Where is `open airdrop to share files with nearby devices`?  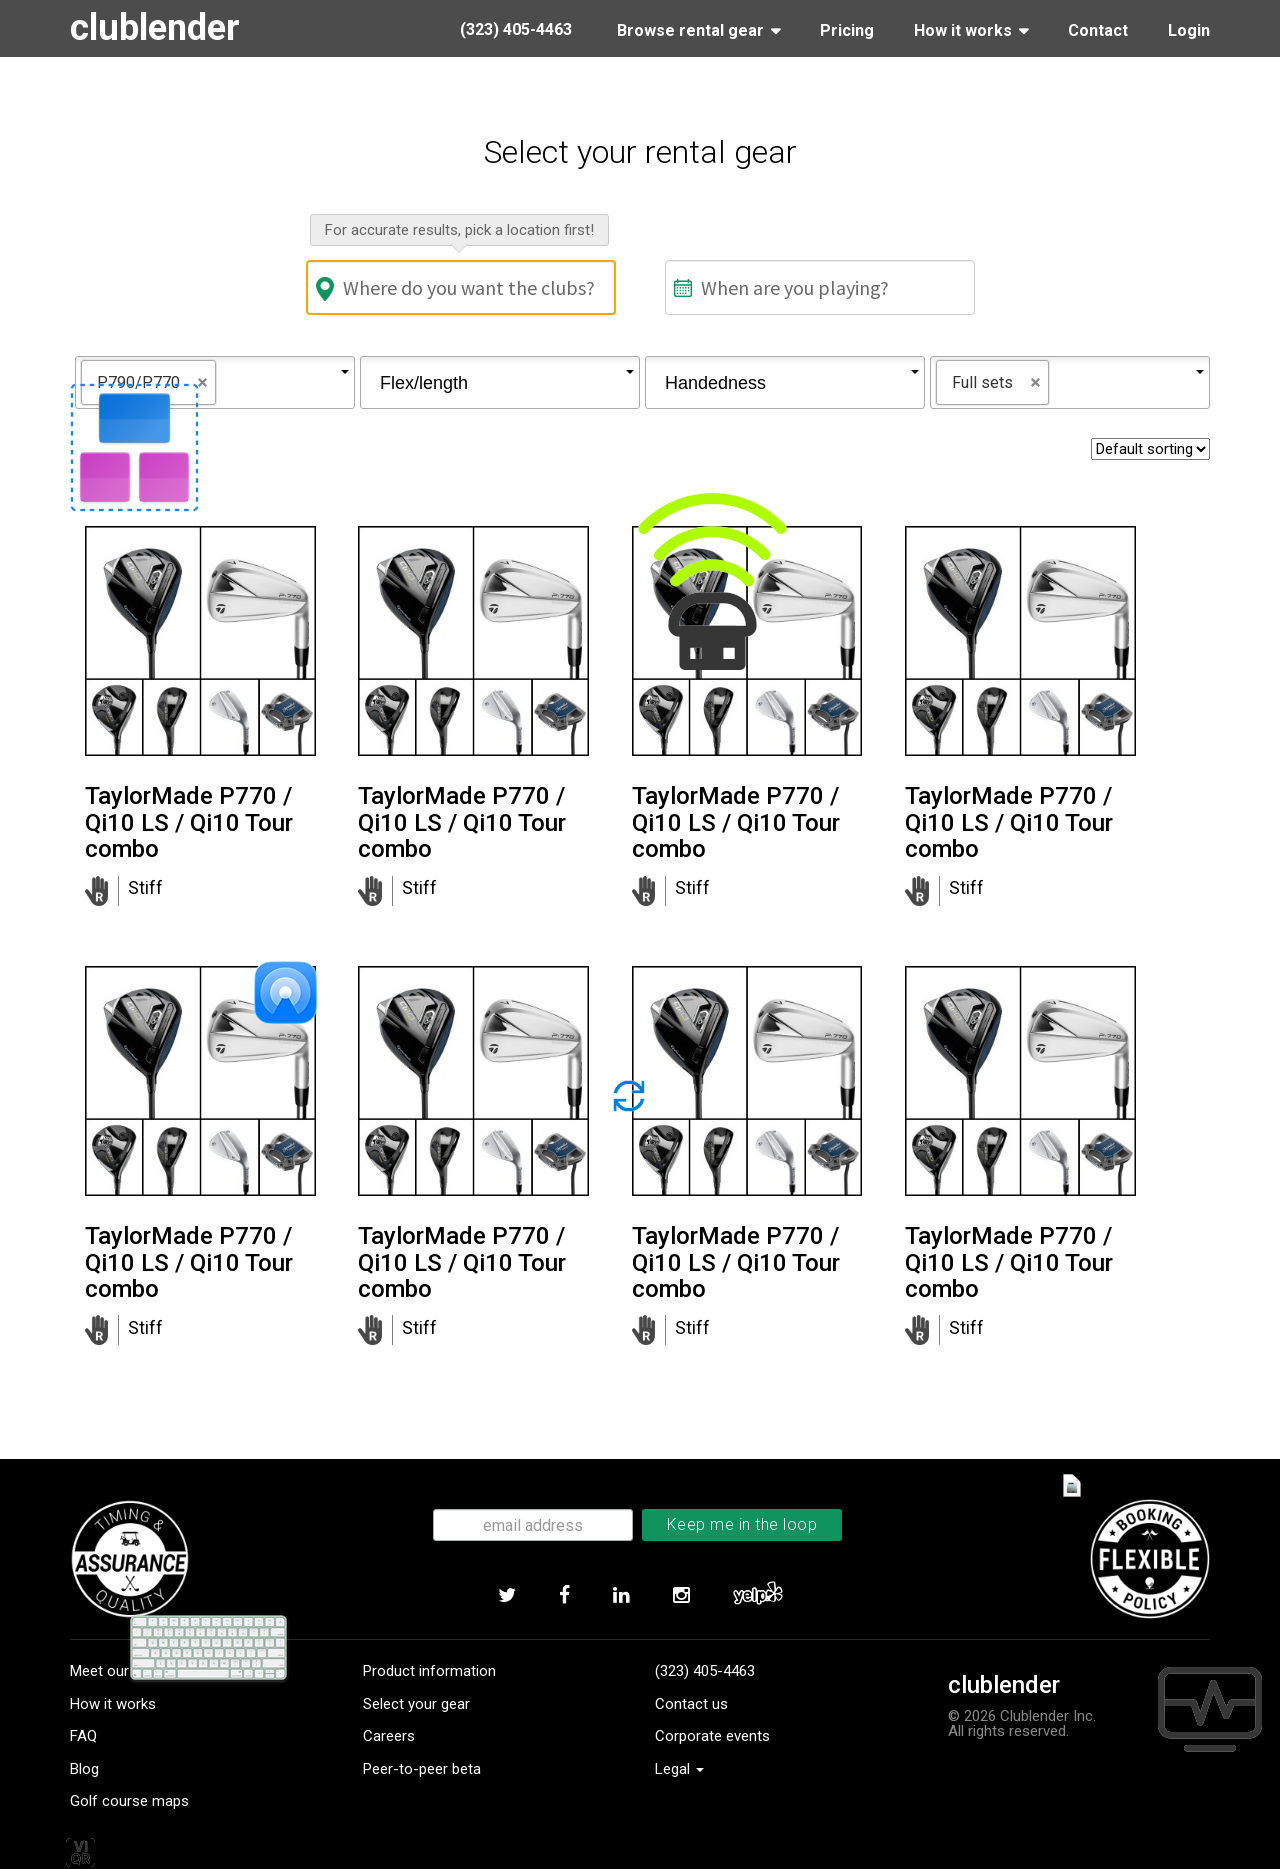
open airdrop to share files with nearby devices is located at coordinates (285, 992).